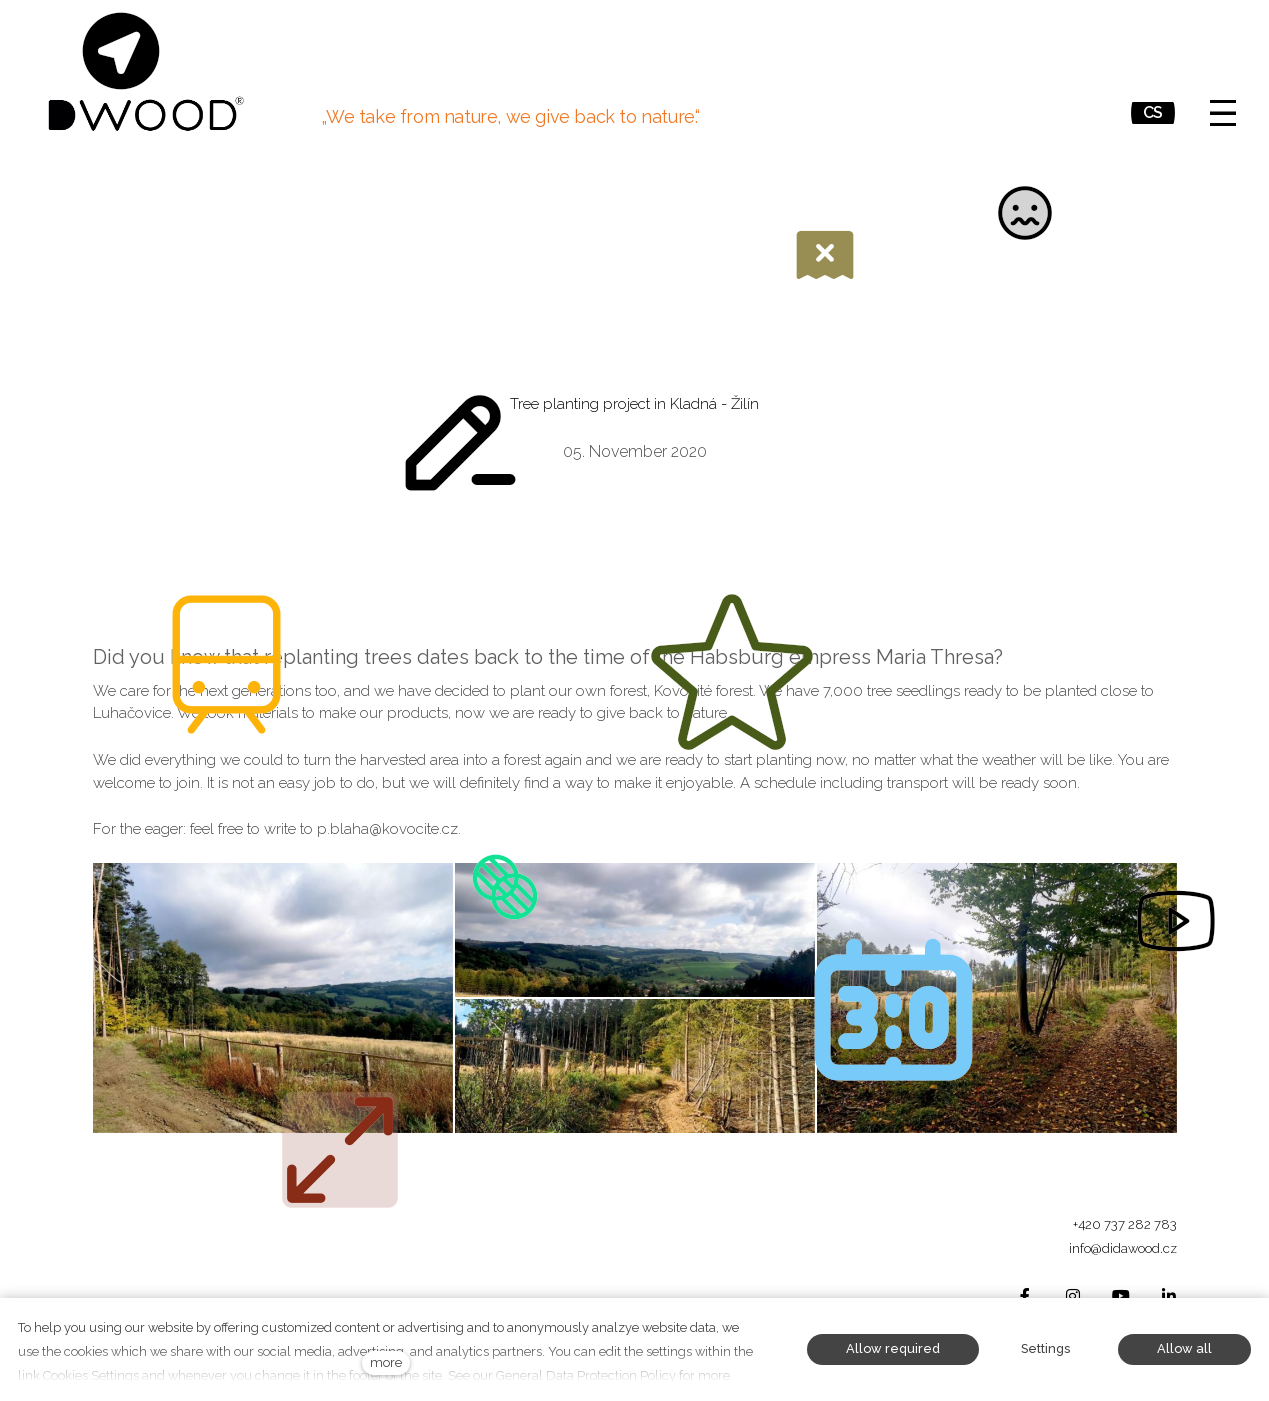  What do you see at coordinates (732, 675) in the screenshot?
I see `add to favorites` at bounding box center [732, 675].